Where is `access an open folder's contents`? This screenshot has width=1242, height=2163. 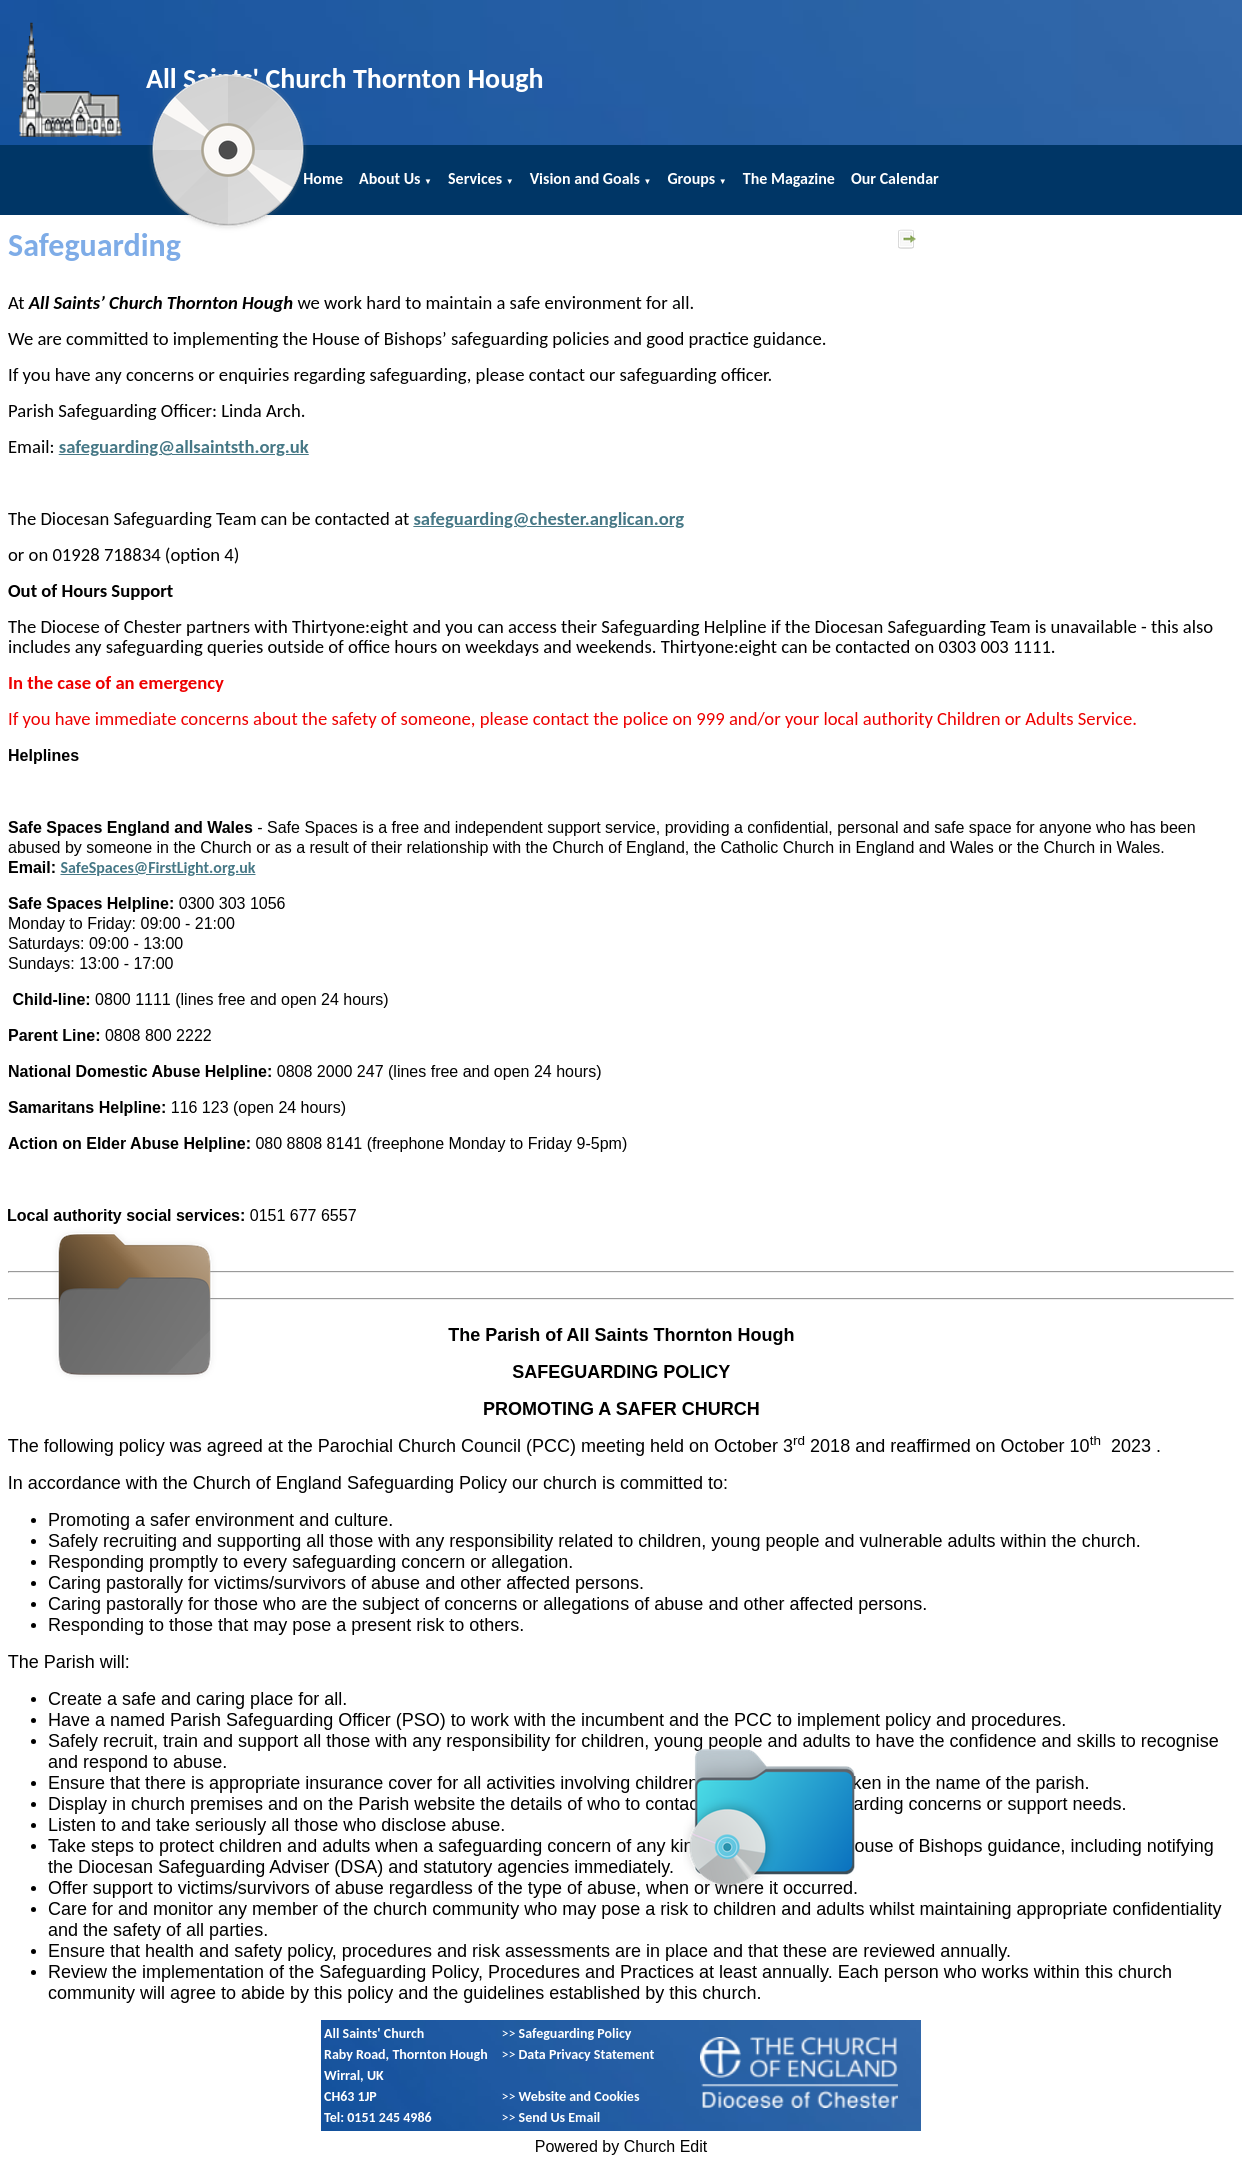
access an open folder's contents is located at coordinates (134, 1304).